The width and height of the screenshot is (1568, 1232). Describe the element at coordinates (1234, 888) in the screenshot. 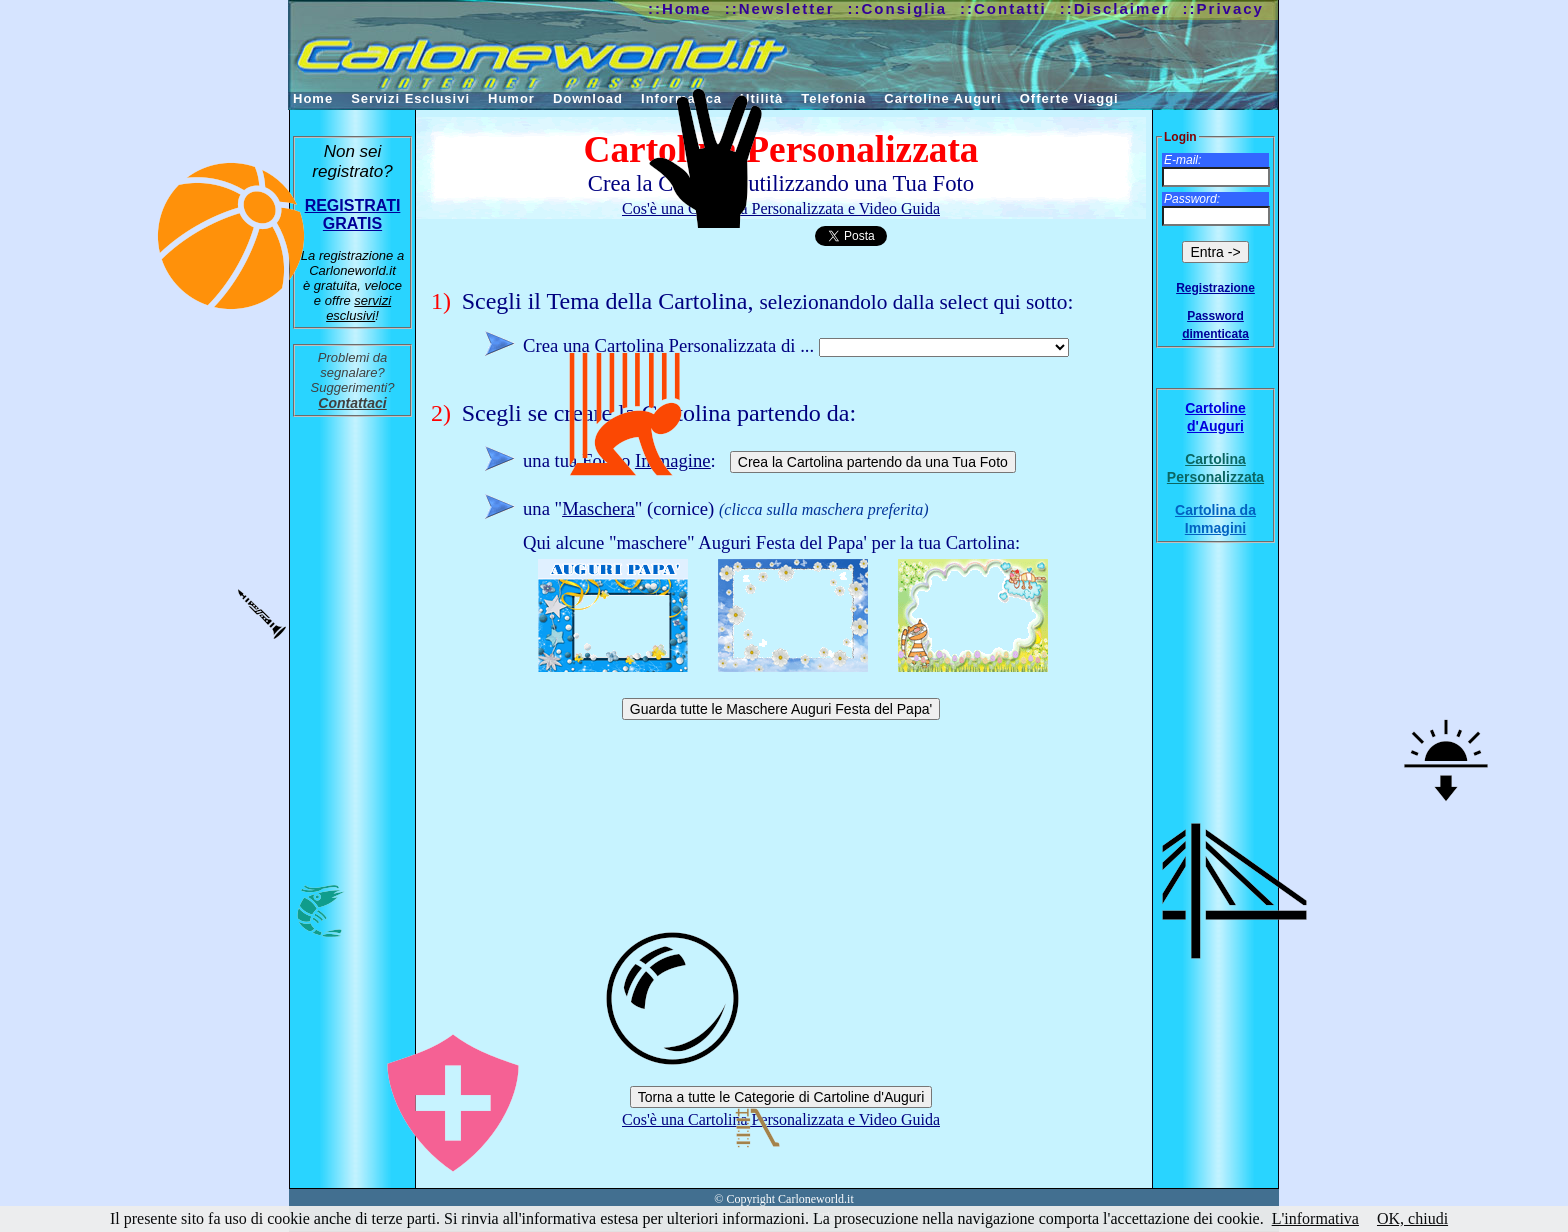

I see `view bridge or infrastructure locations` at that location.